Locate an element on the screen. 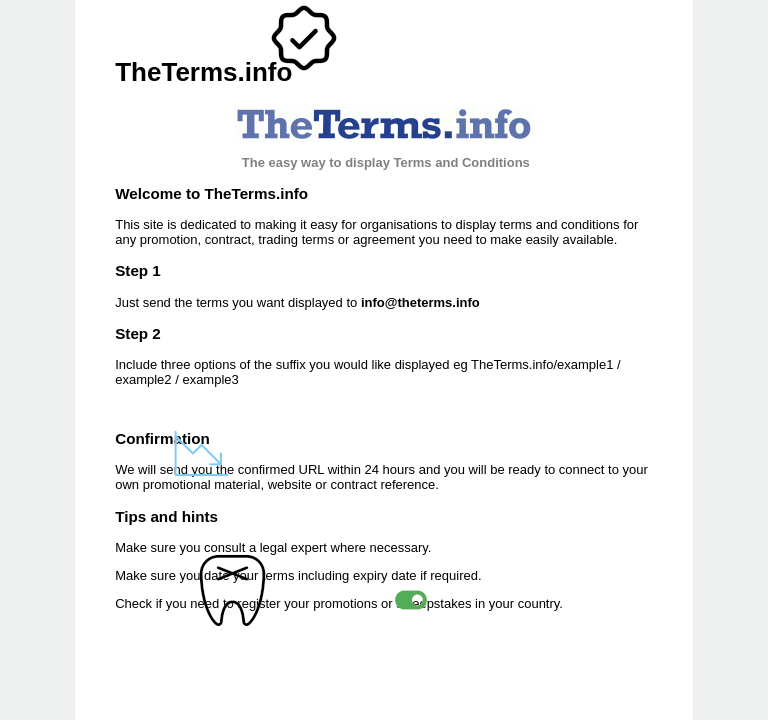 The image size is (768, 720). verified or authenticated status is located at coordinates (304, 38).